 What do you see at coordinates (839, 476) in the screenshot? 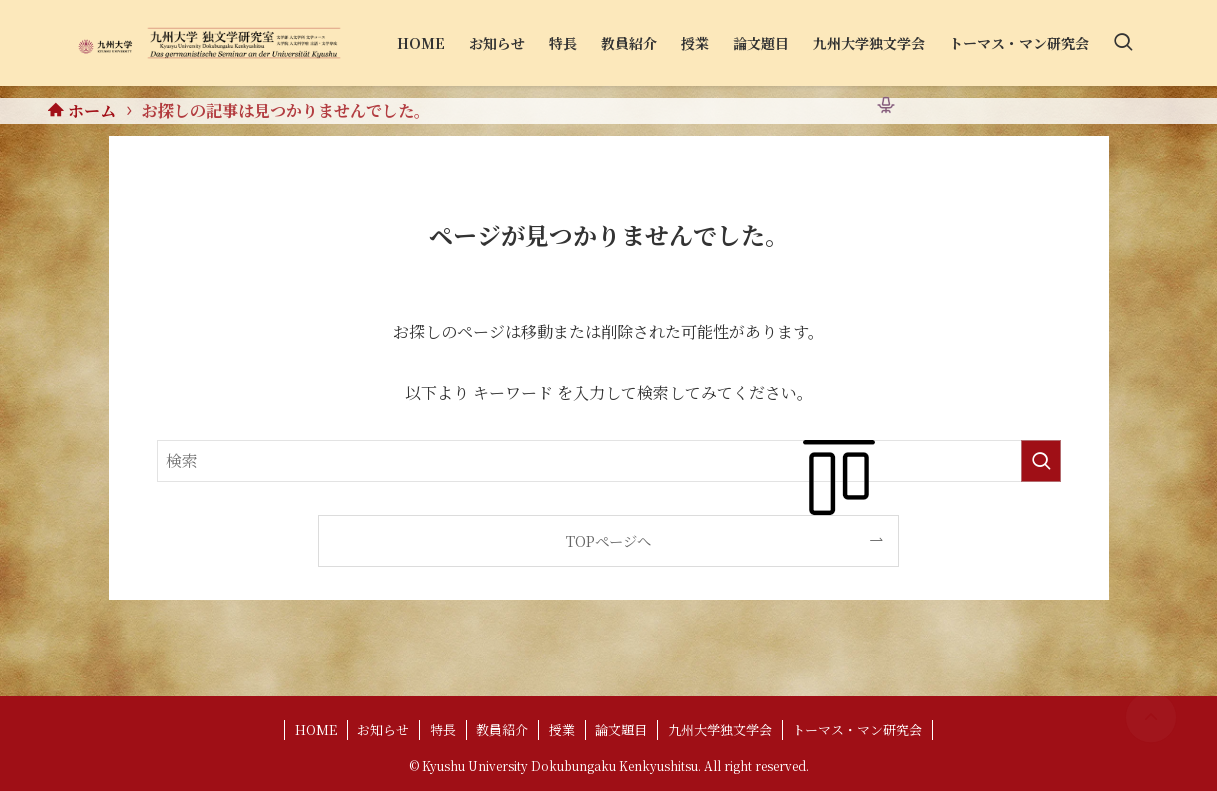
I see `align selected elements to the top` at bounding box center [839, 476].